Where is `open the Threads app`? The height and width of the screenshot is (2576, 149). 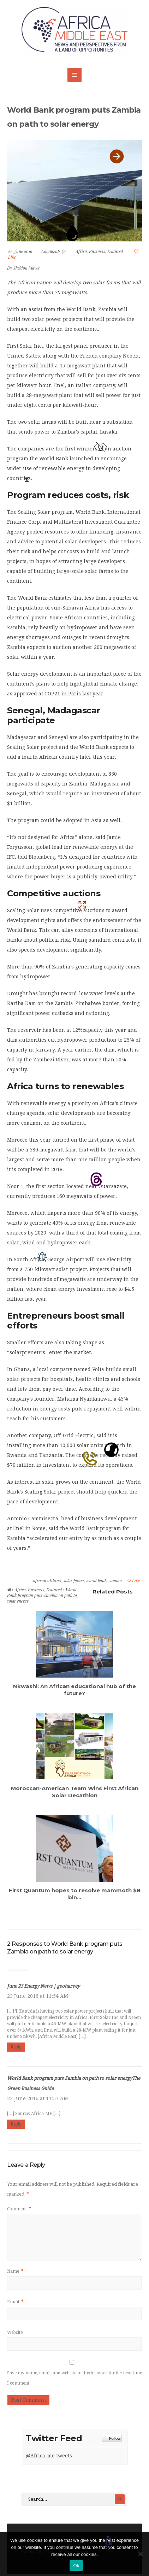 open the Threads app is located at coordinates (96, 1179).